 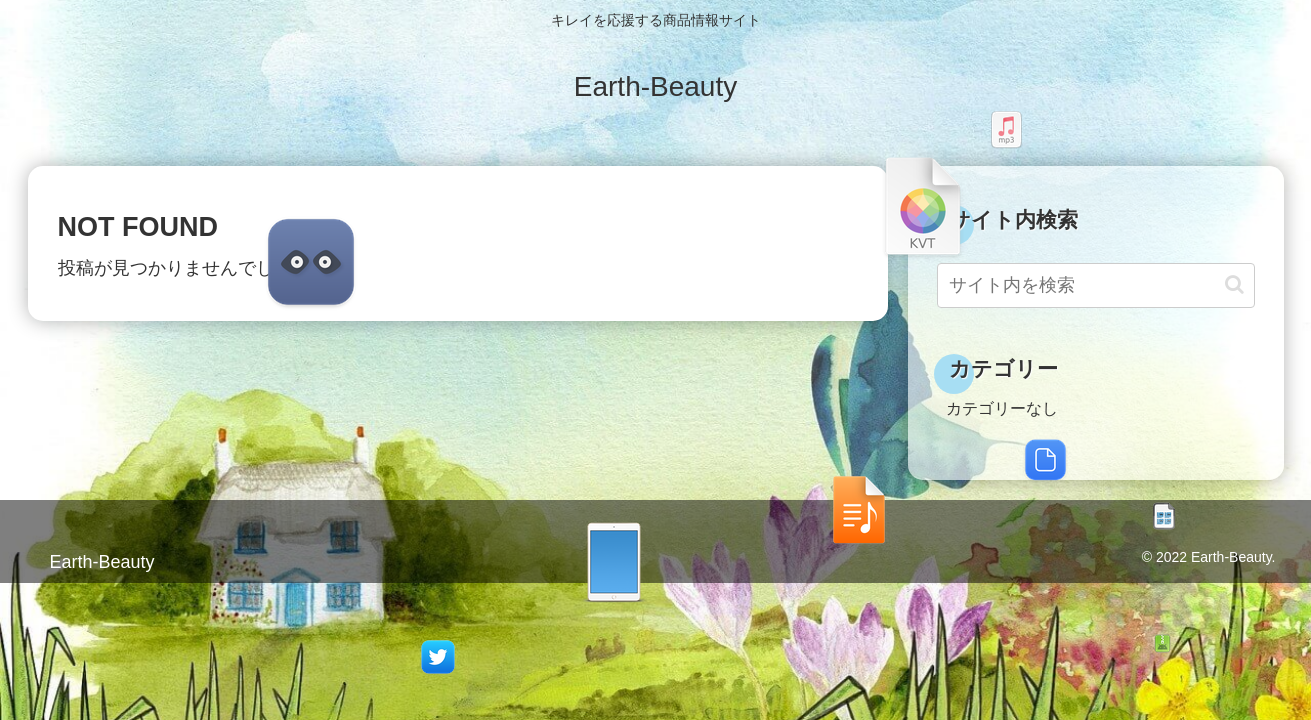 I want to click on open tweetdeck app, so click(x=438, y=657).